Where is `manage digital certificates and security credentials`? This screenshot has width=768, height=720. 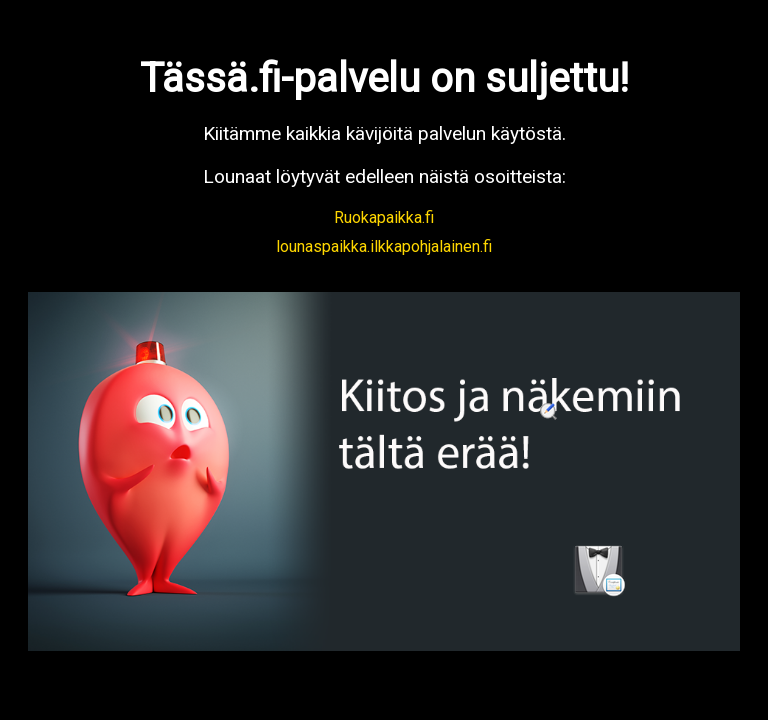 manage digital certificates and security credentials is located at coordinates (598, 570).